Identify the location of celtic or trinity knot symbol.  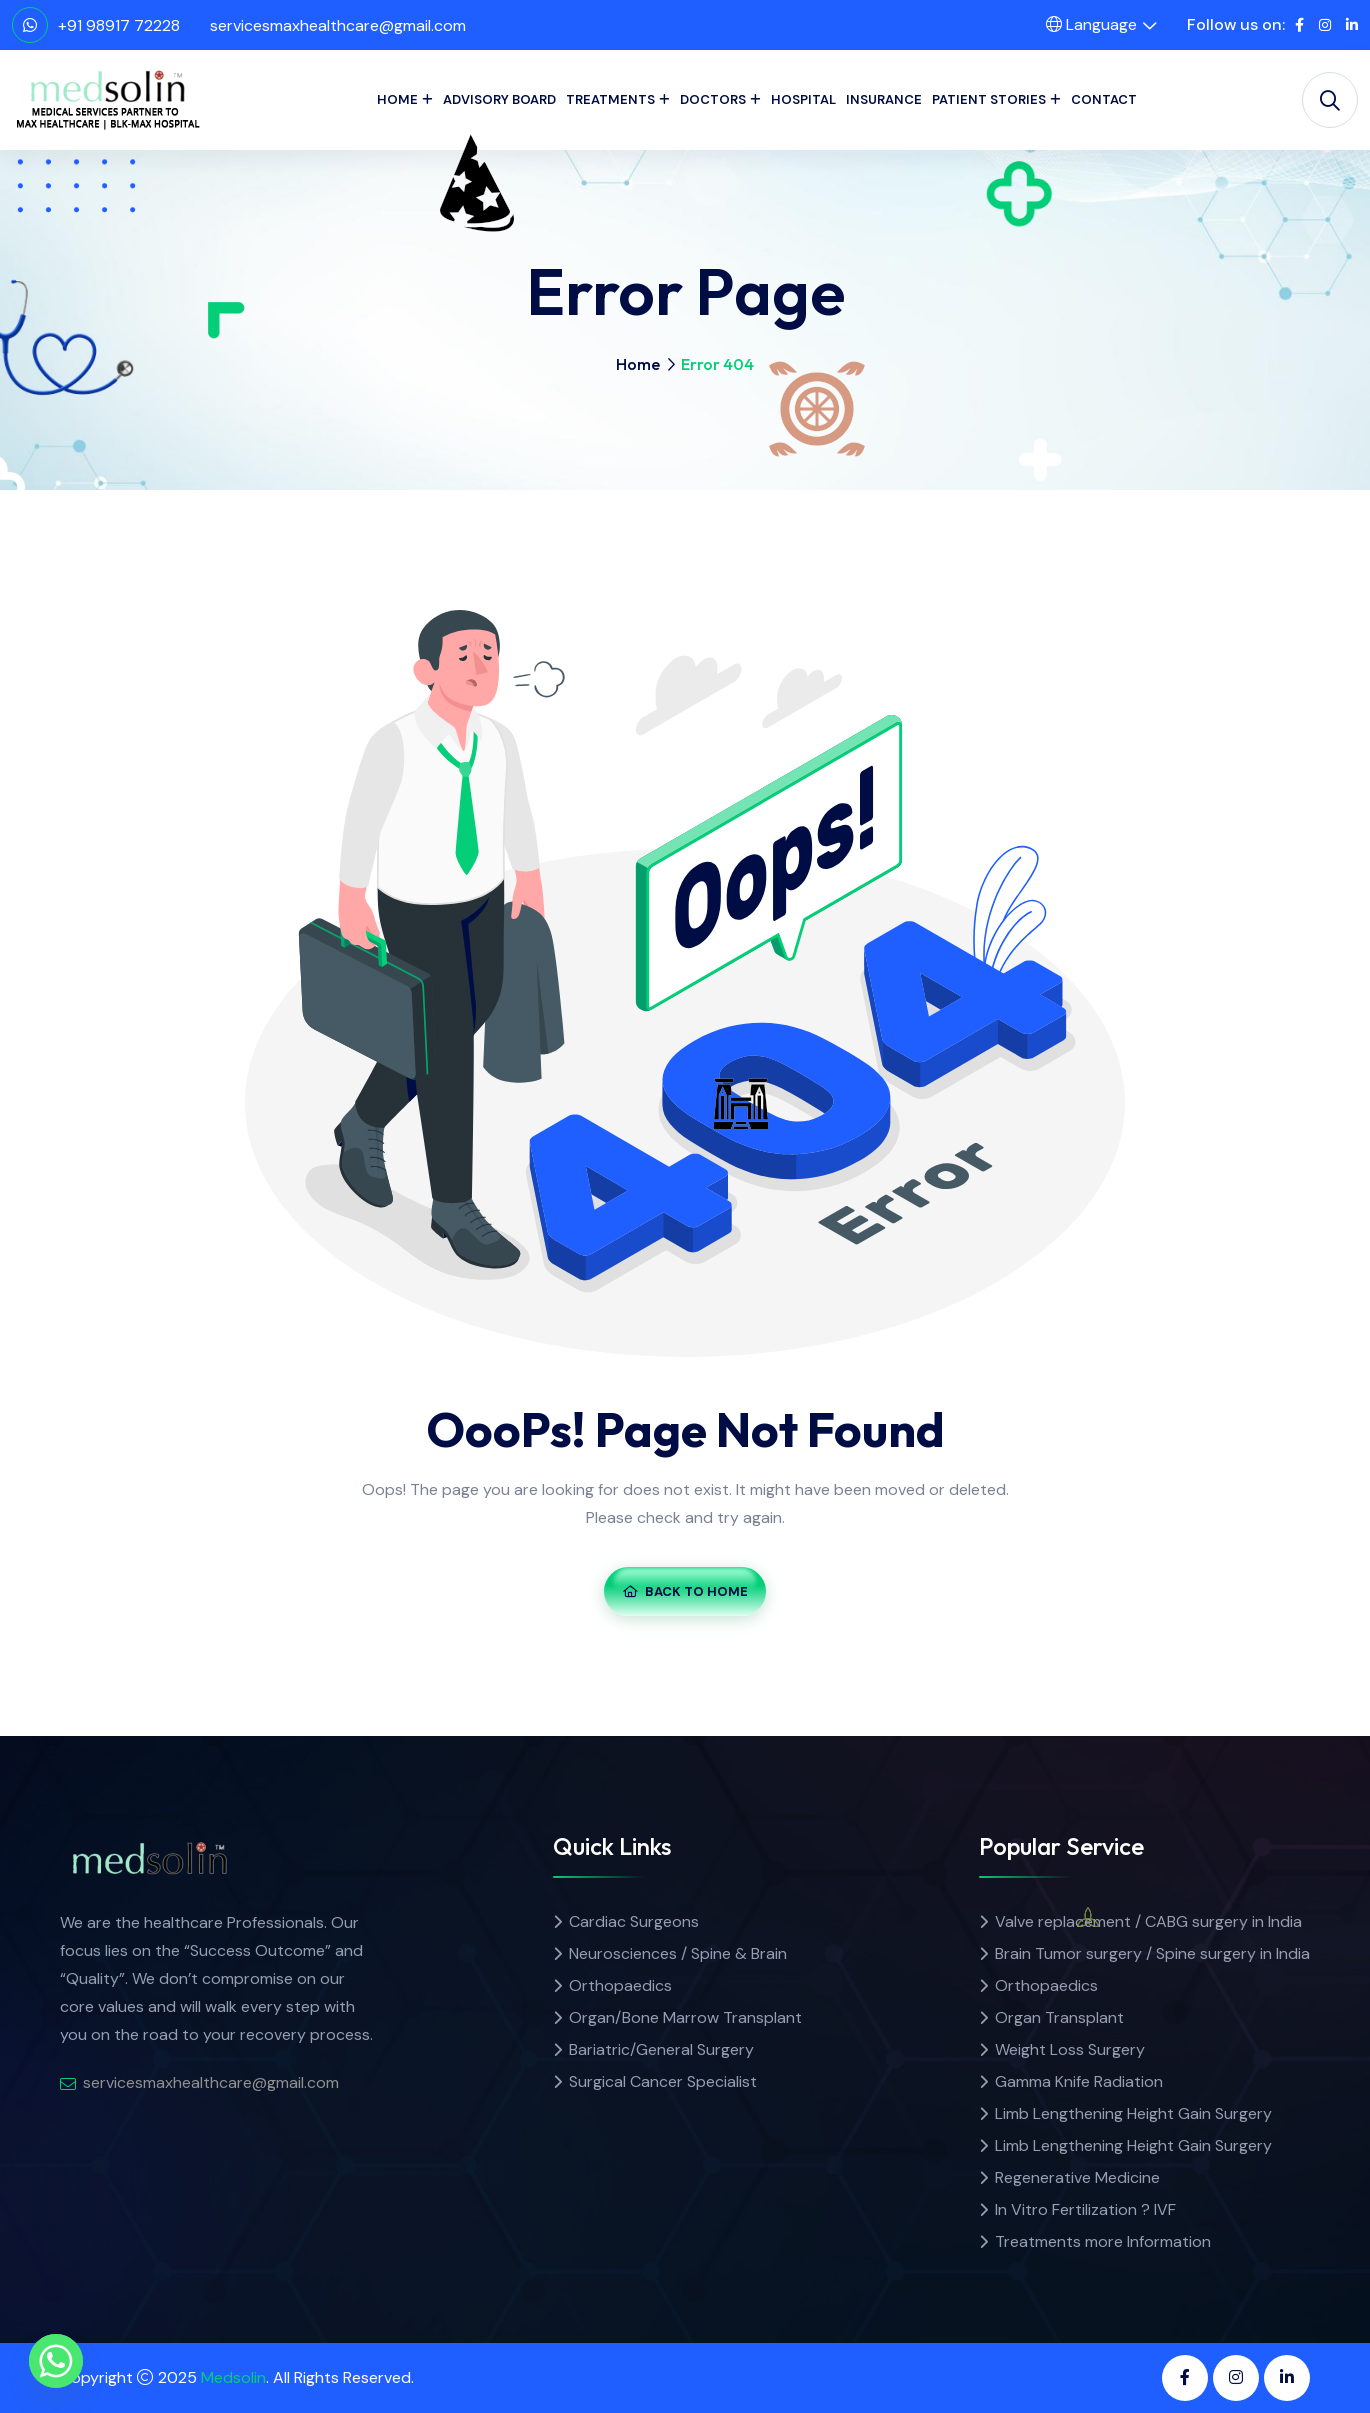
(1088, 1917).